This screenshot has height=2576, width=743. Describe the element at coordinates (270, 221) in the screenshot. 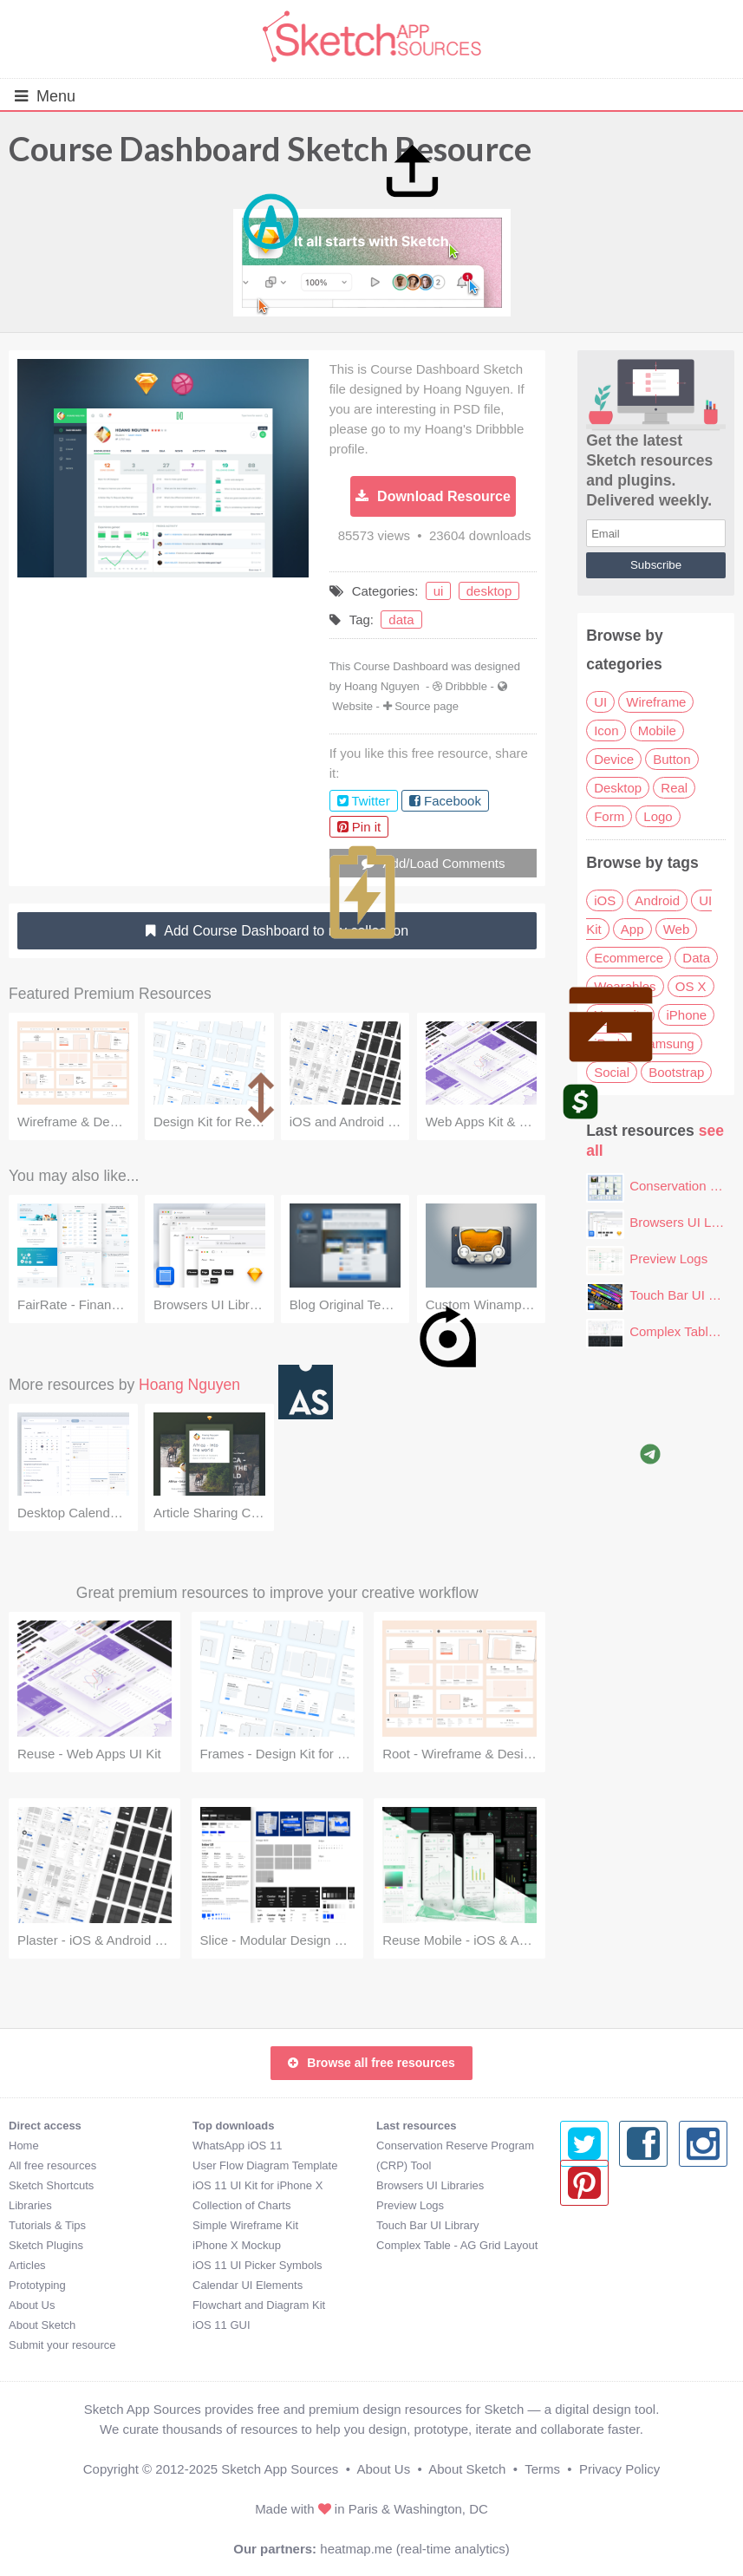

I see `sketch app logo` at that location.